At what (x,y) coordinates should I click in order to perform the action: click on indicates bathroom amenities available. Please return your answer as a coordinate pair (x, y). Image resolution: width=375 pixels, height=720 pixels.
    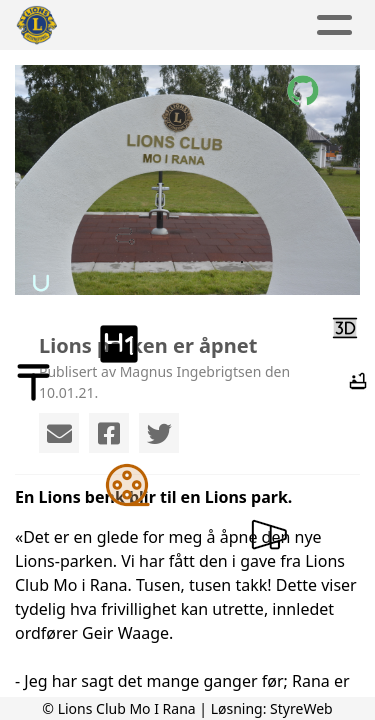
    Looking at the image, I should click on (358, 381).